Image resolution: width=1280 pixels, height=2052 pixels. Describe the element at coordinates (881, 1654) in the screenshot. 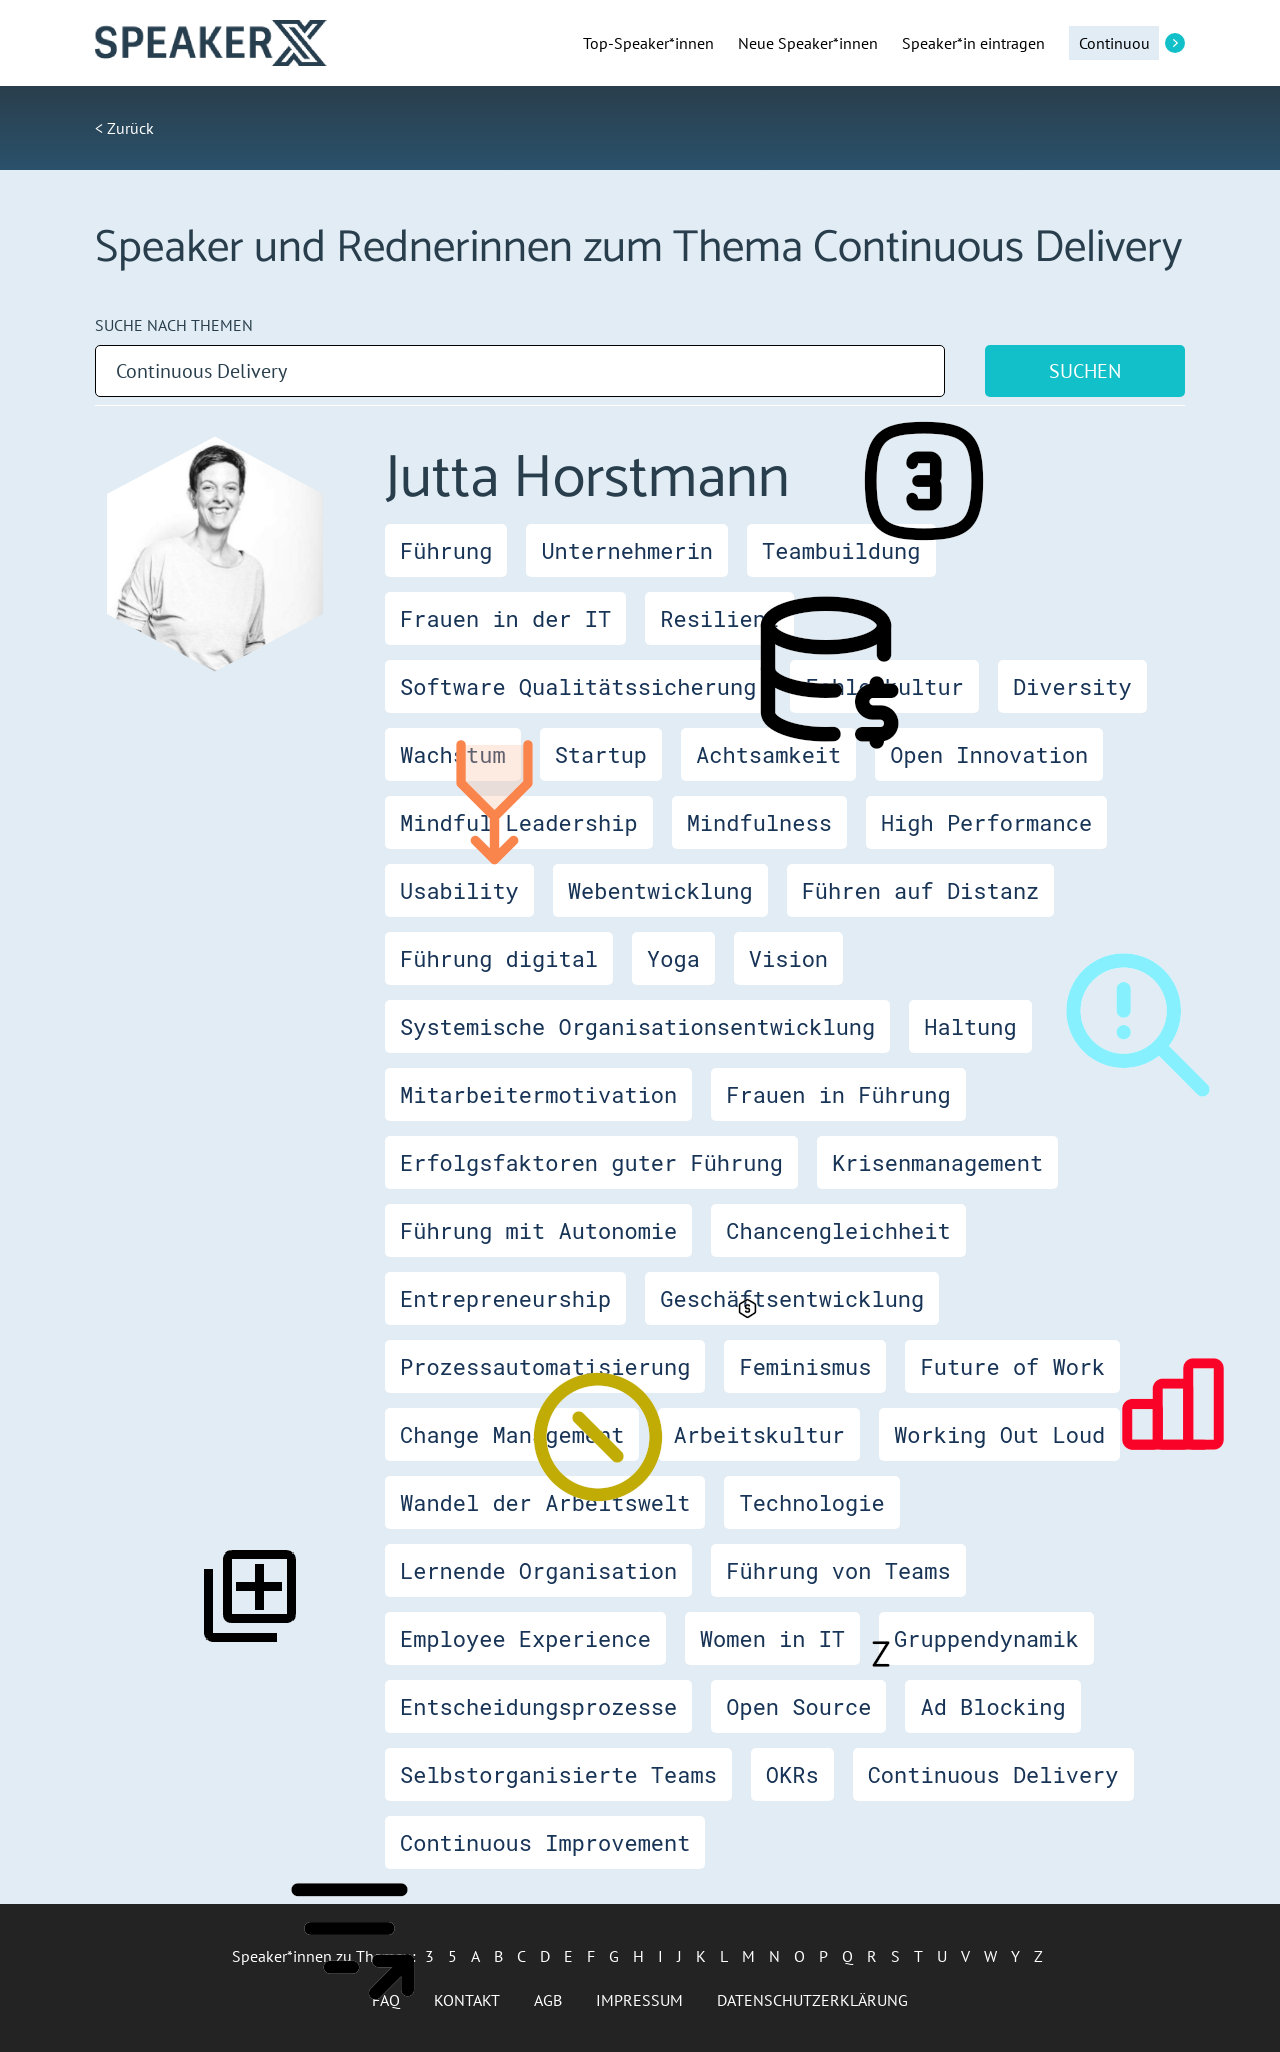

I see `alphabetical sorting option for letter Z` at that location.